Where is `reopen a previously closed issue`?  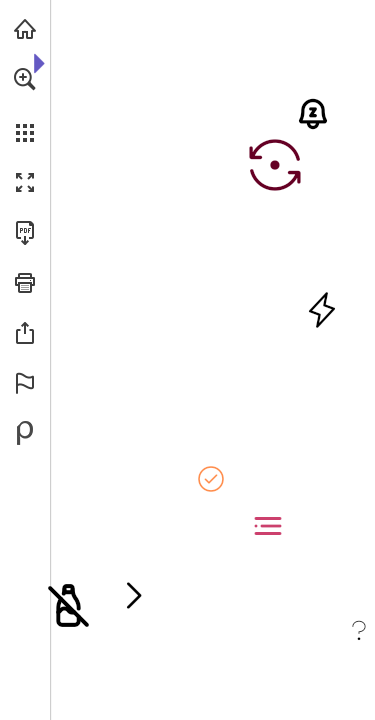 reopen a previously closed issue is located at coordinates (275, 165).